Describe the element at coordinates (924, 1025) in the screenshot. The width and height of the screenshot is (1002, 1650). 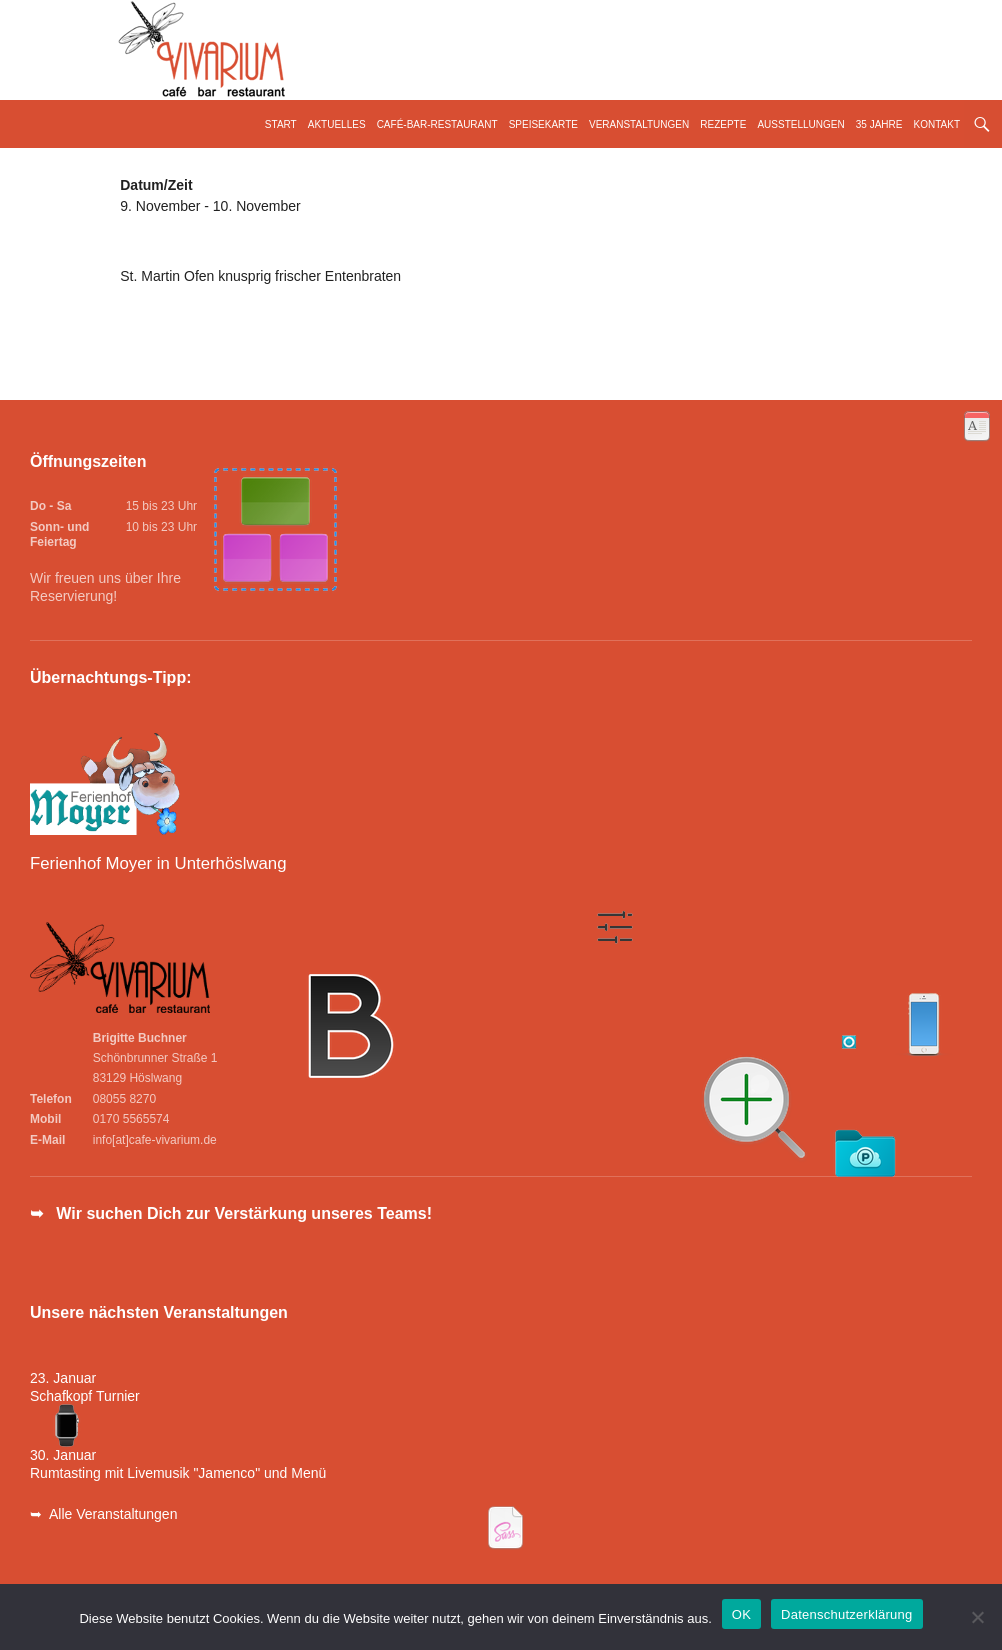
I see `connected iPhone SE device` at that location.